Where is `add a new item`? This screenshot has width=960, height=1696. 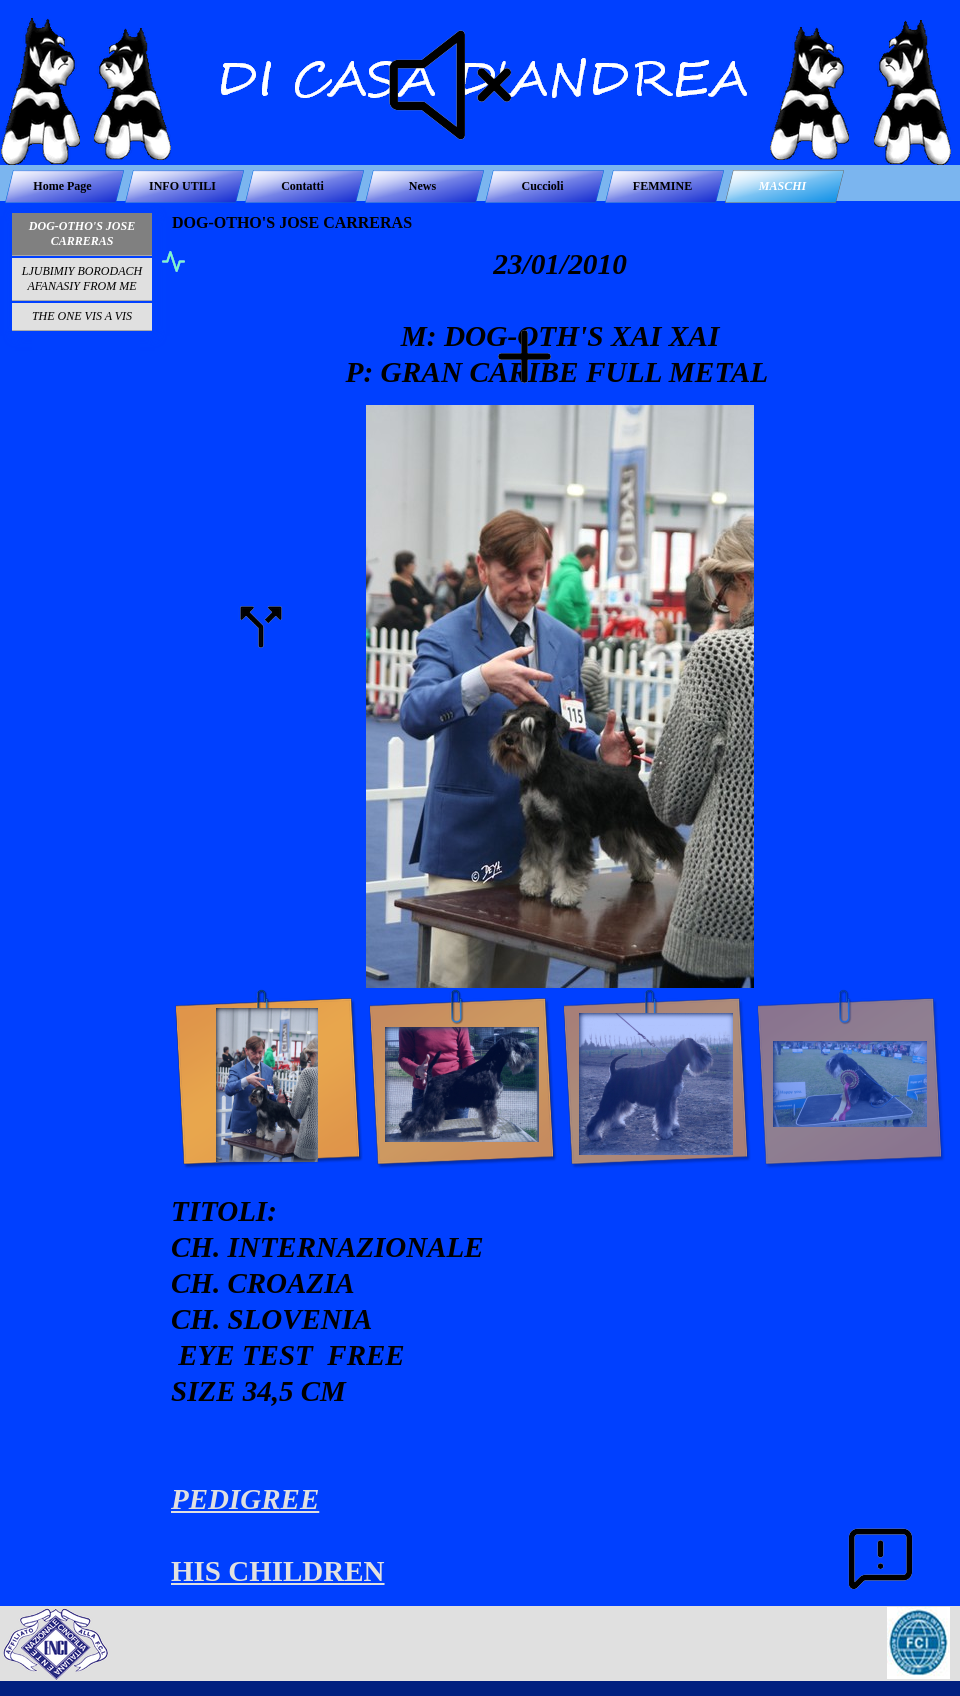 add a new item is located at coordinates (524, 356).